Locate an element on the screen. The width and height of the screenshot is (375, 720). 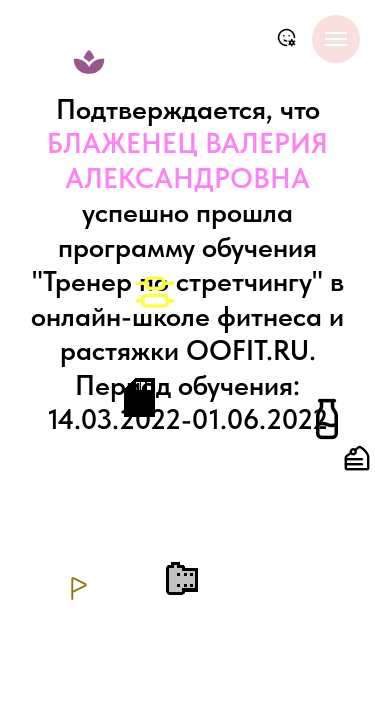
view birthday or celebration reminders is located at coordinates (357, 458).